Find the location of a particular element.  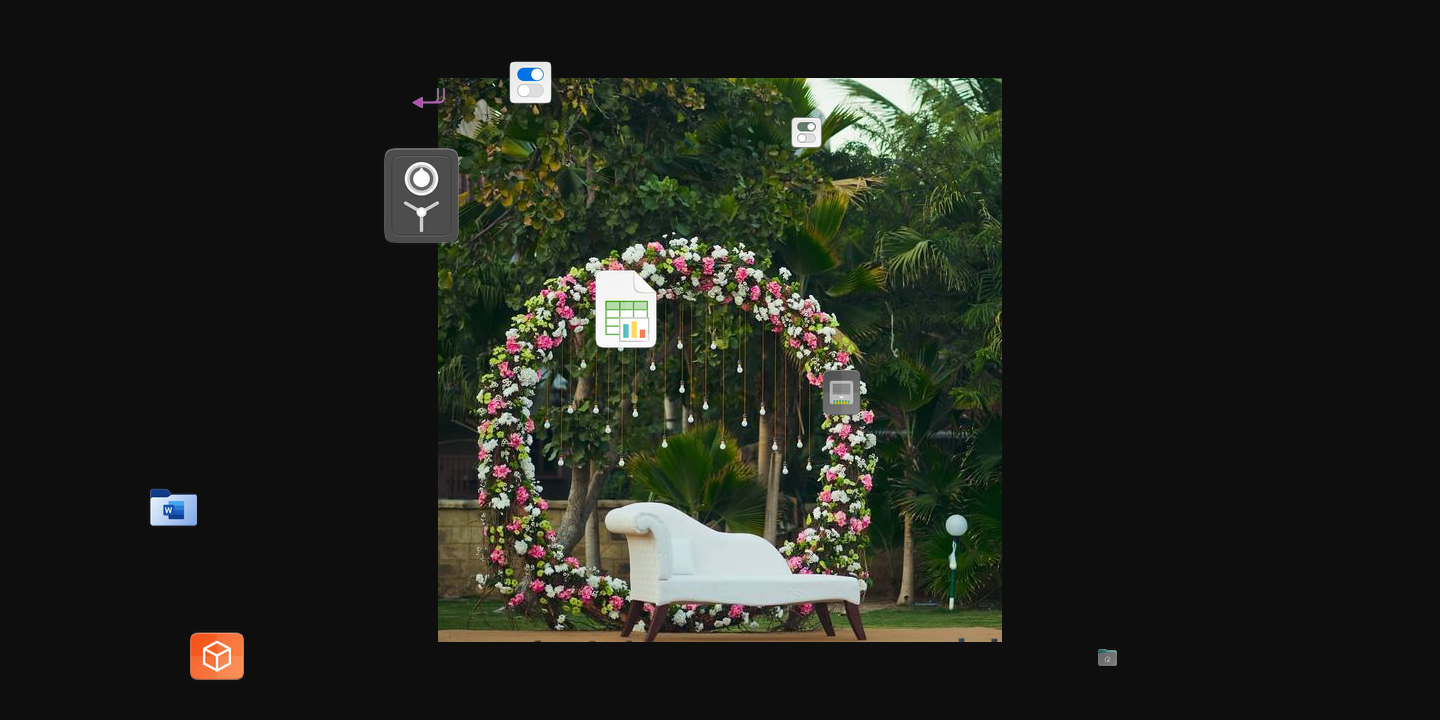

open a spreadsheet file is located at coordinates (626, 309).